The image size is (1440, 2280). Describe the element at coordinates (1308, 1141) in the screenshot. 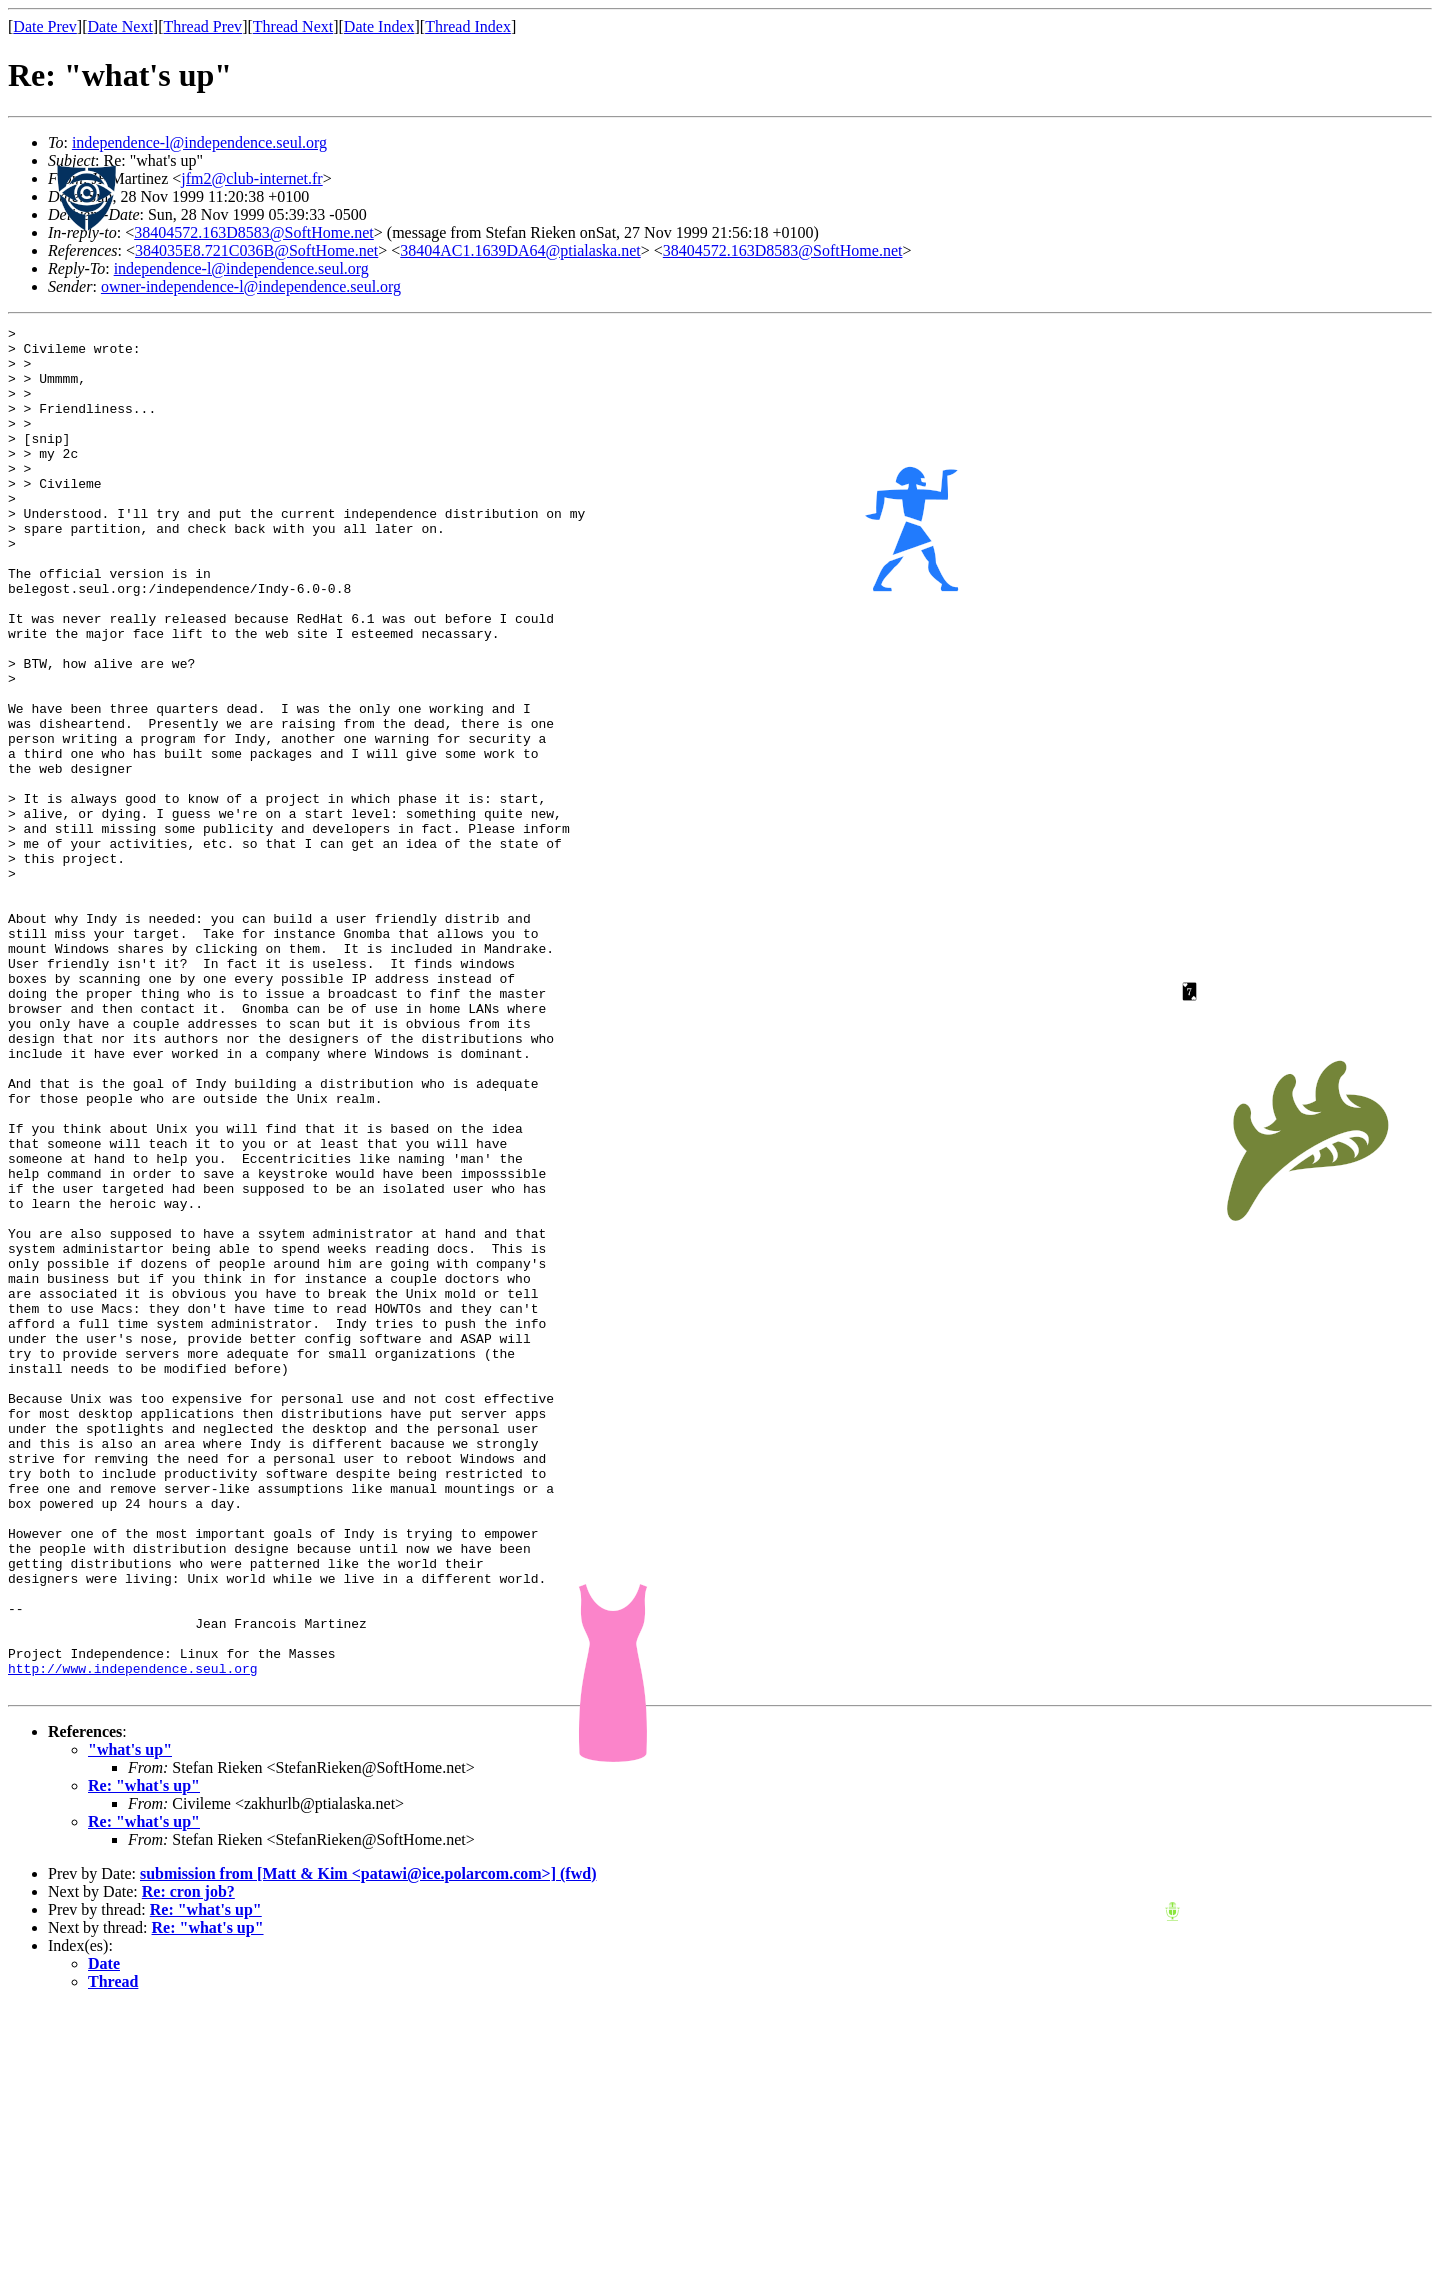

I see `select shell or fossil item in game inventory` at that location.